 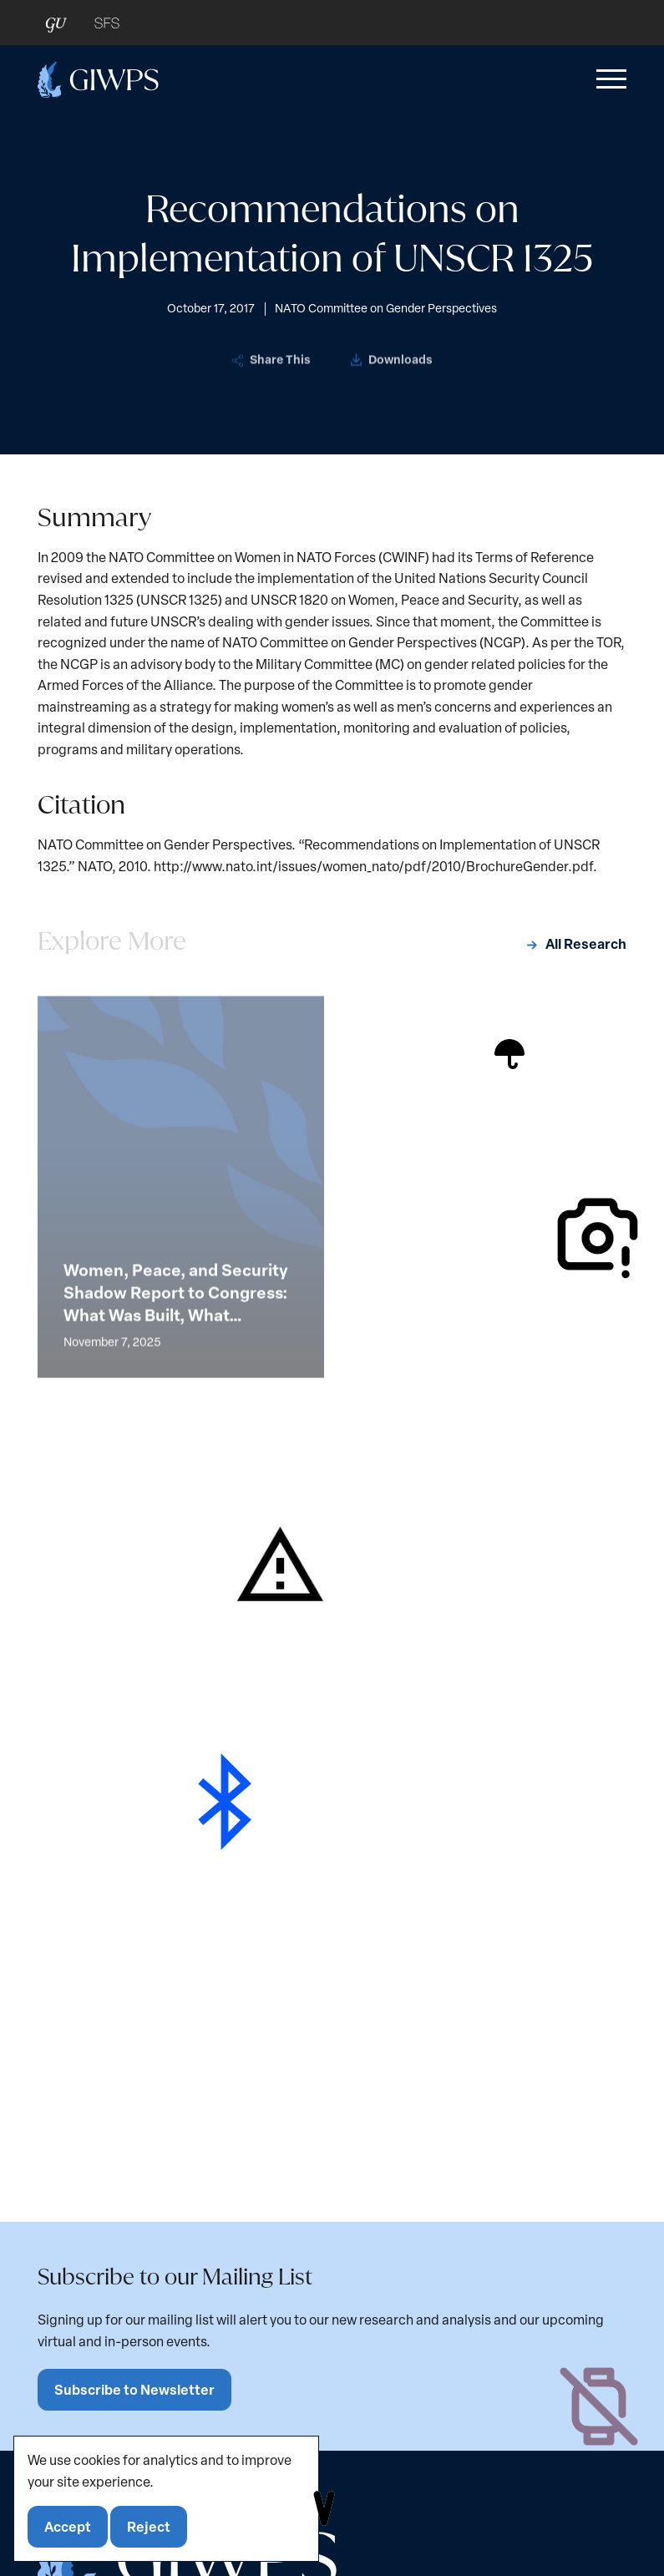 I want to click on indicates a "v" keyboard shortcut or hotkey, so click(x=324, y=2508).